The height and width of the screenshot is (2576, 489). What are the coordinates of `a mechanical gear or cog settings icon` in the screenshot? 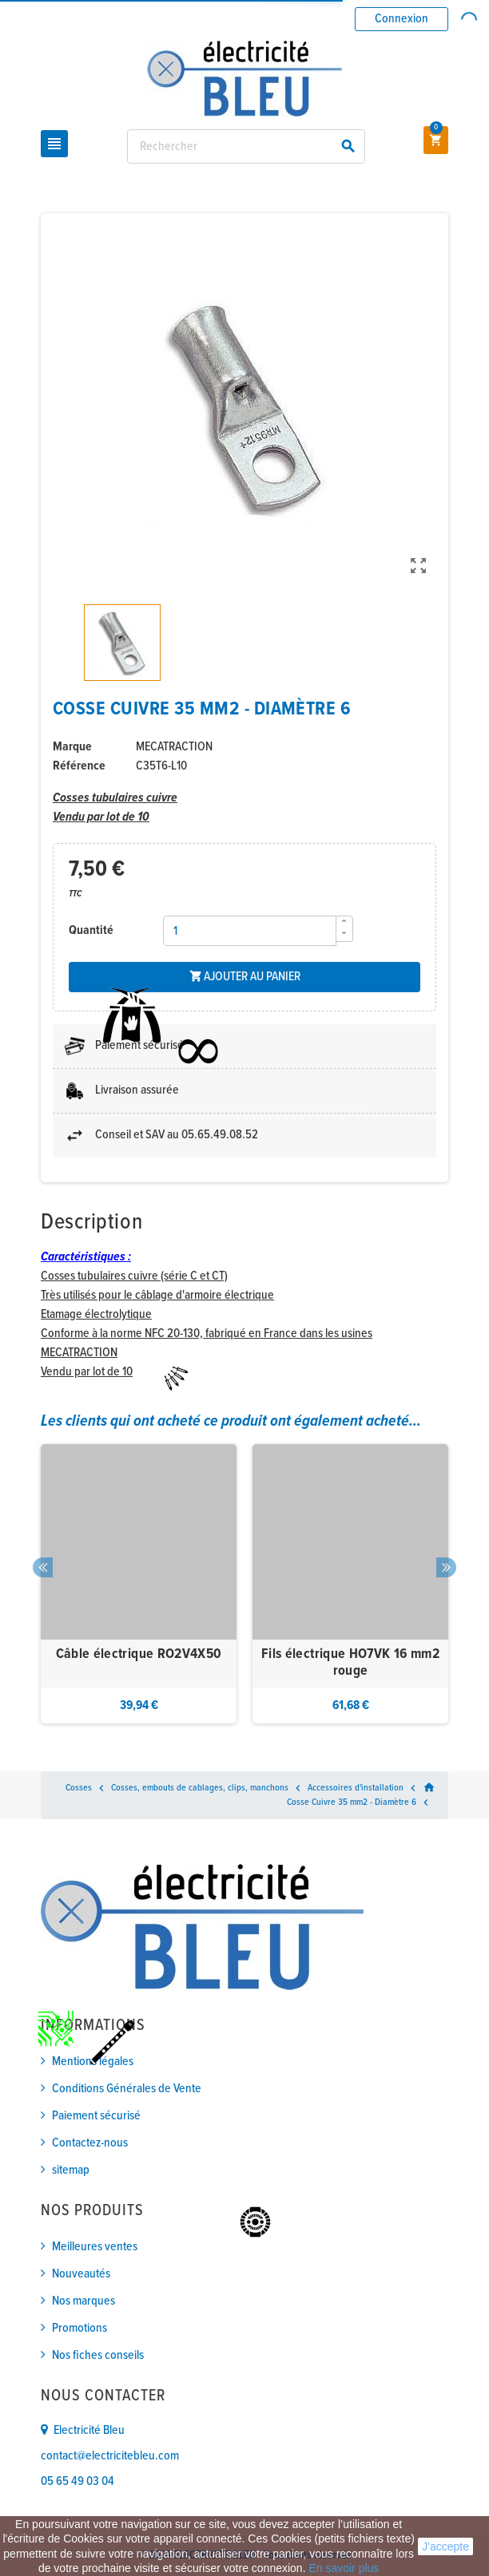 It's located at (255, 2222).